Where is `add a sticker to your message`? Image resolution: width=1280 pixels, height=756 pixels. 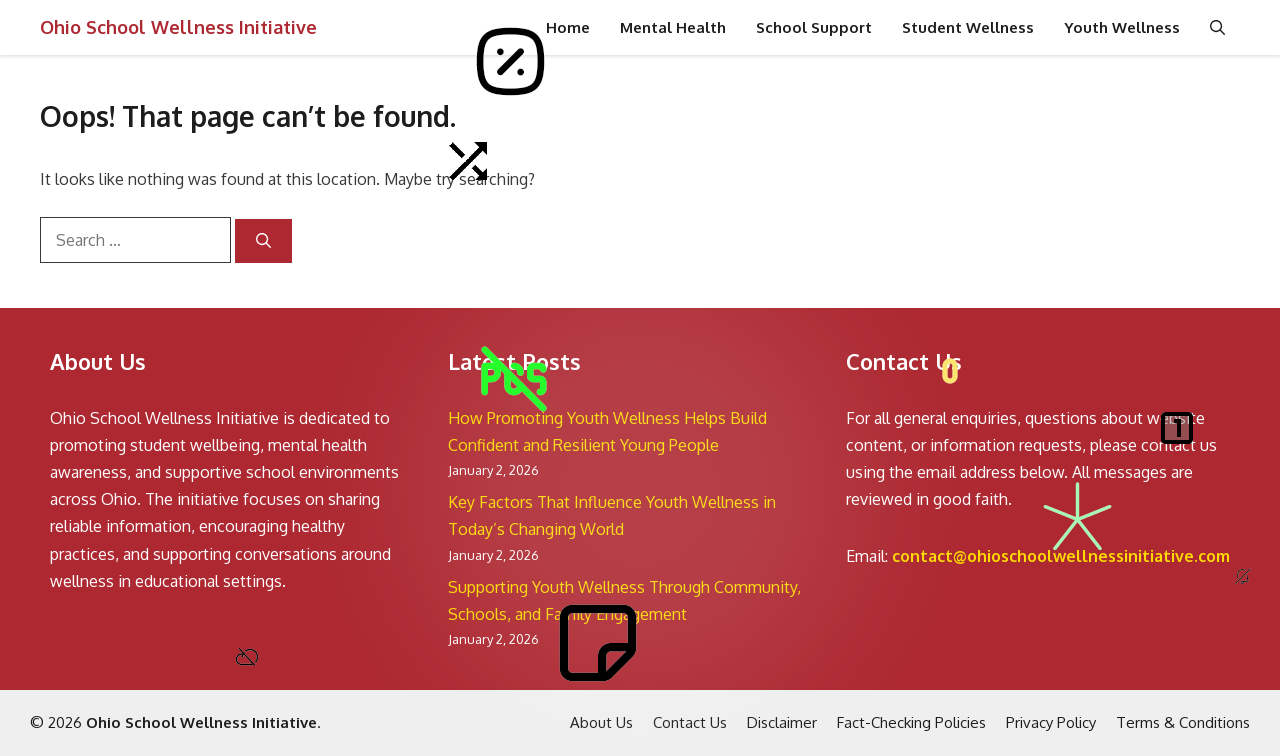
add a sticker to your message is located at coordinates (598, 643).